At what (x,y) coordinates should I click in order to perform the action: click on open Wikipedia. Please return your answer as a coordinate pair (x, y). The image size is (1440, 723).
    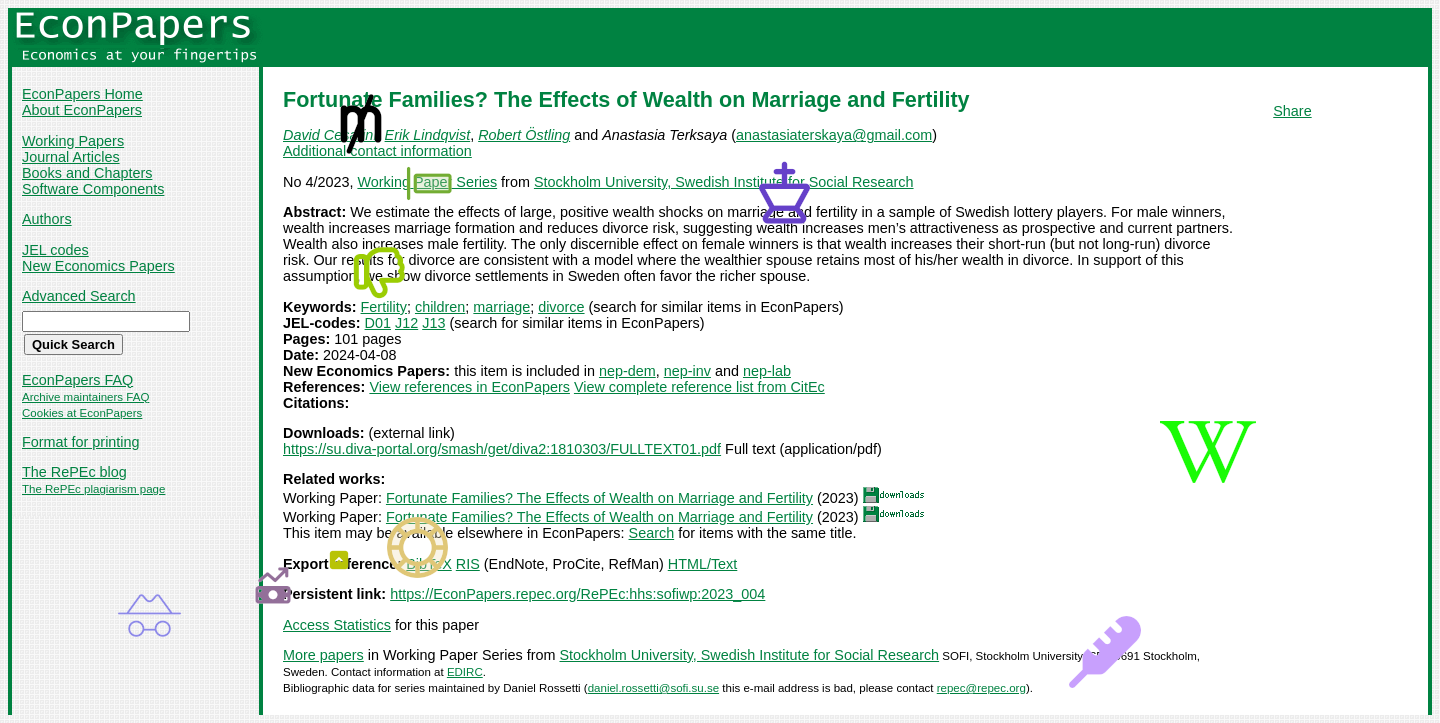
    Looking at the image, I should click on (1208, 452).